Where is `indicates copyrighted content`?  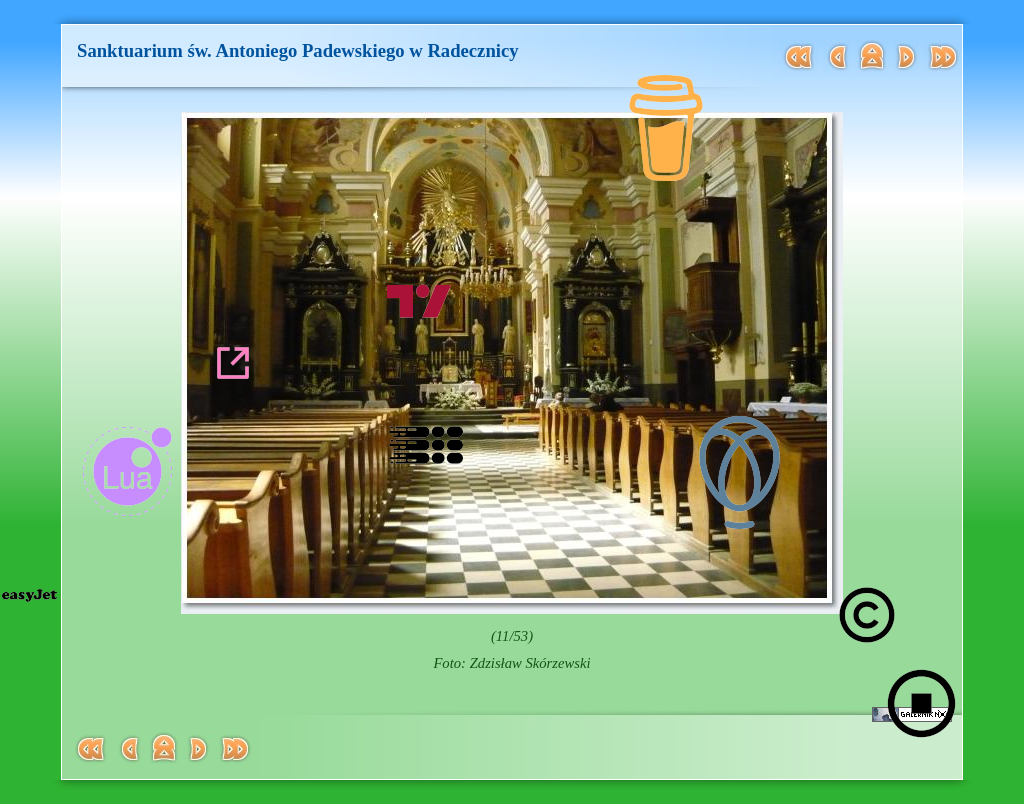 indicates copyrighted content is located at coordinates (867, 615).